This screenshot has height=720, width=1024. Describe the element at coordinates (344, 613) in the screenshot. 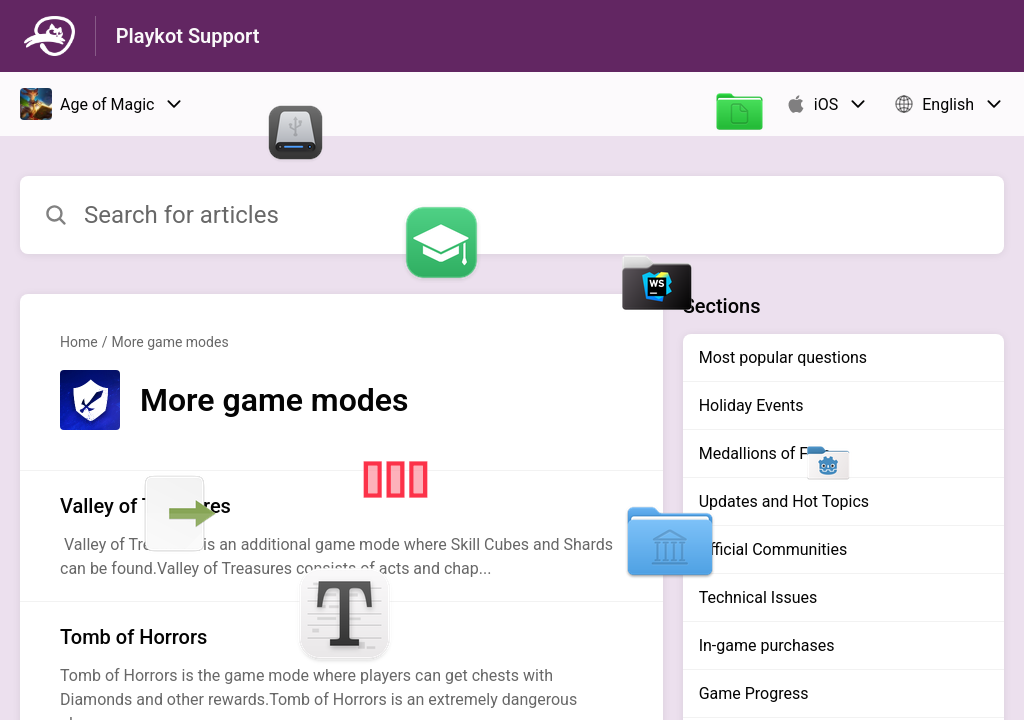

I see `open typora markdown editor` at that location.